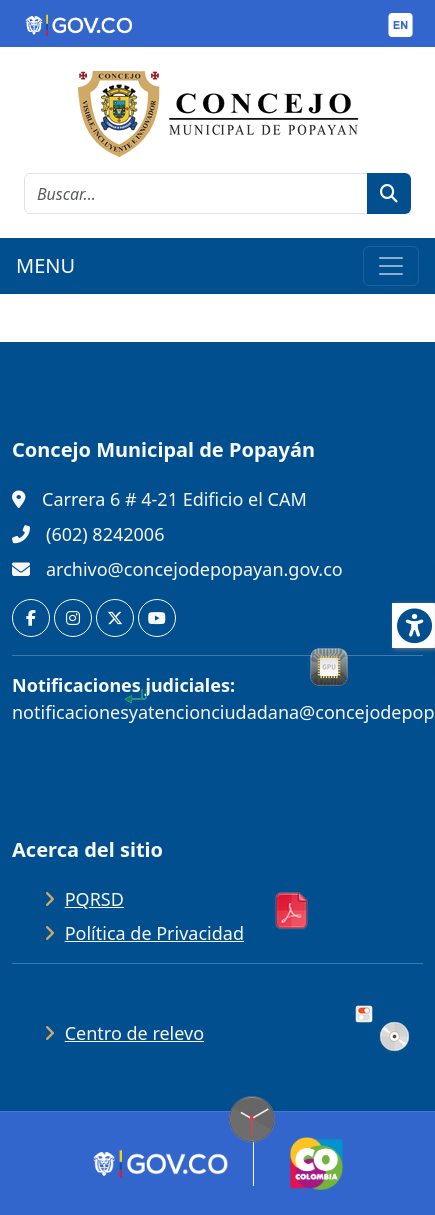 This screenshot has height=1215, width=435. Describe the element at coordinates (291, 910) in the screenshot. I see `a compressed pdf document file` at that location.